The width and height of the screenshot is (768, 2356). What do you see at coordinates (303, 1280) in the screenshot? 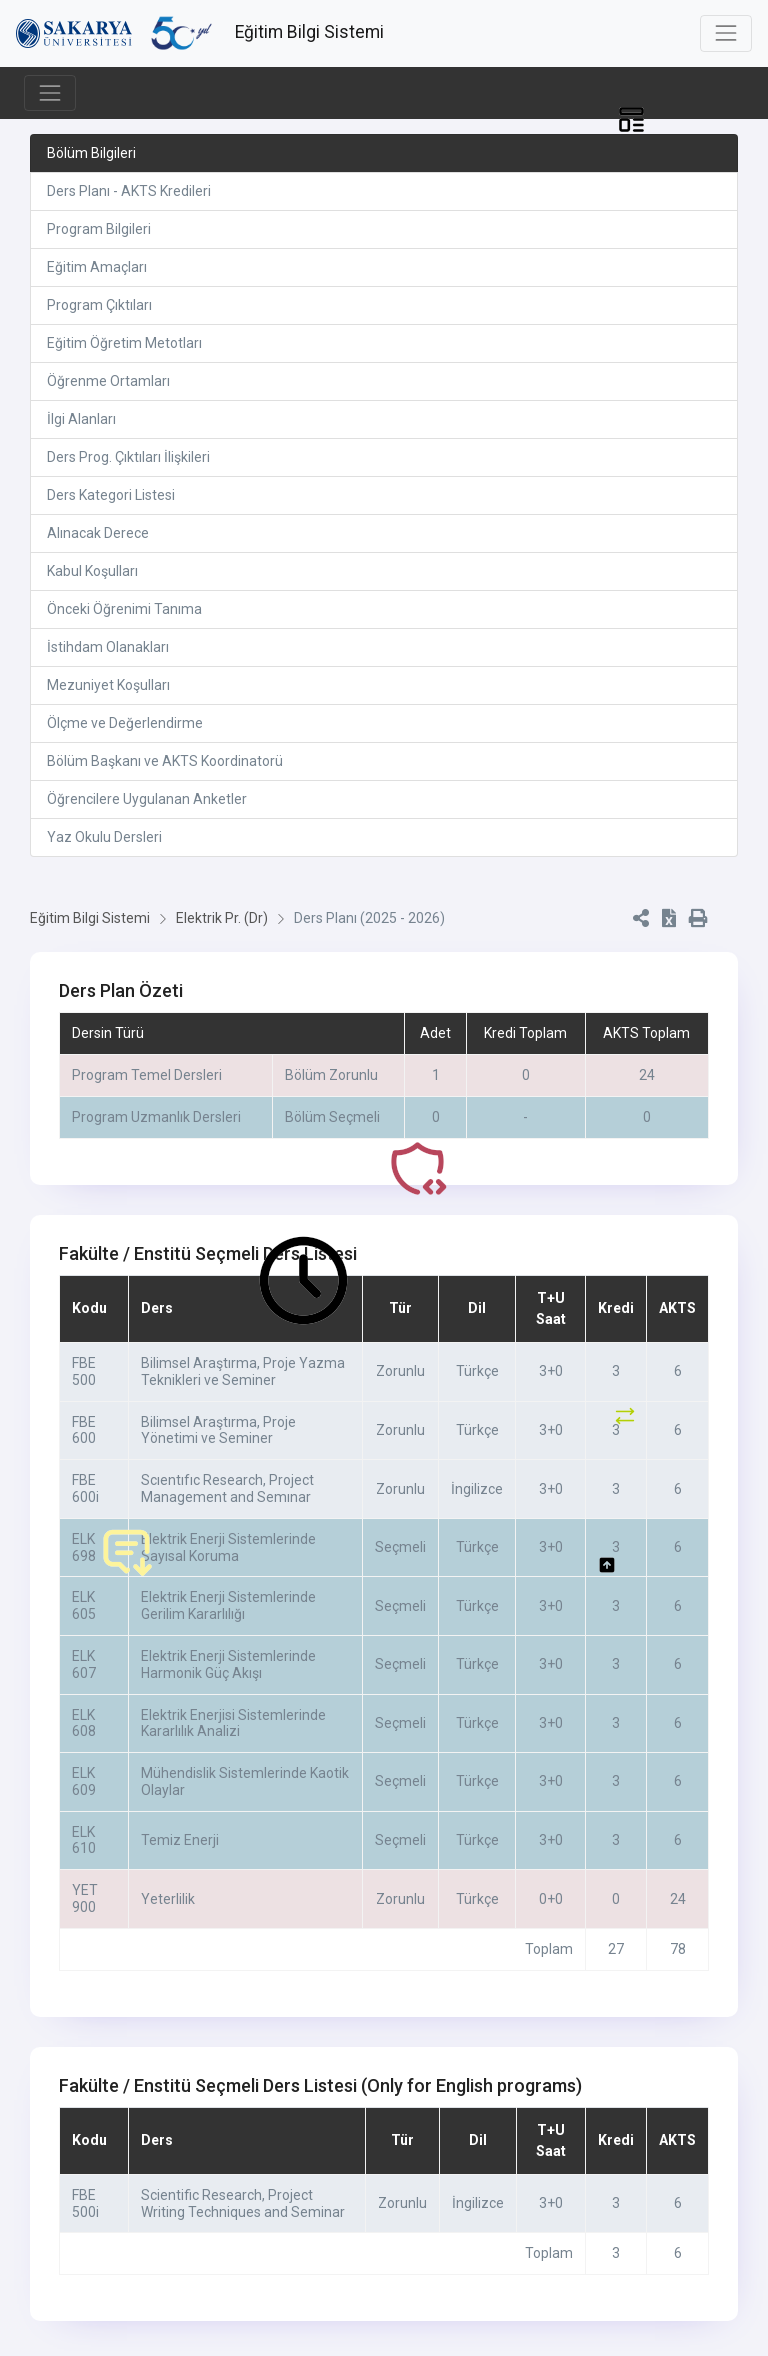
I see `view time or clock settings` at bounding box center [303, 1280].